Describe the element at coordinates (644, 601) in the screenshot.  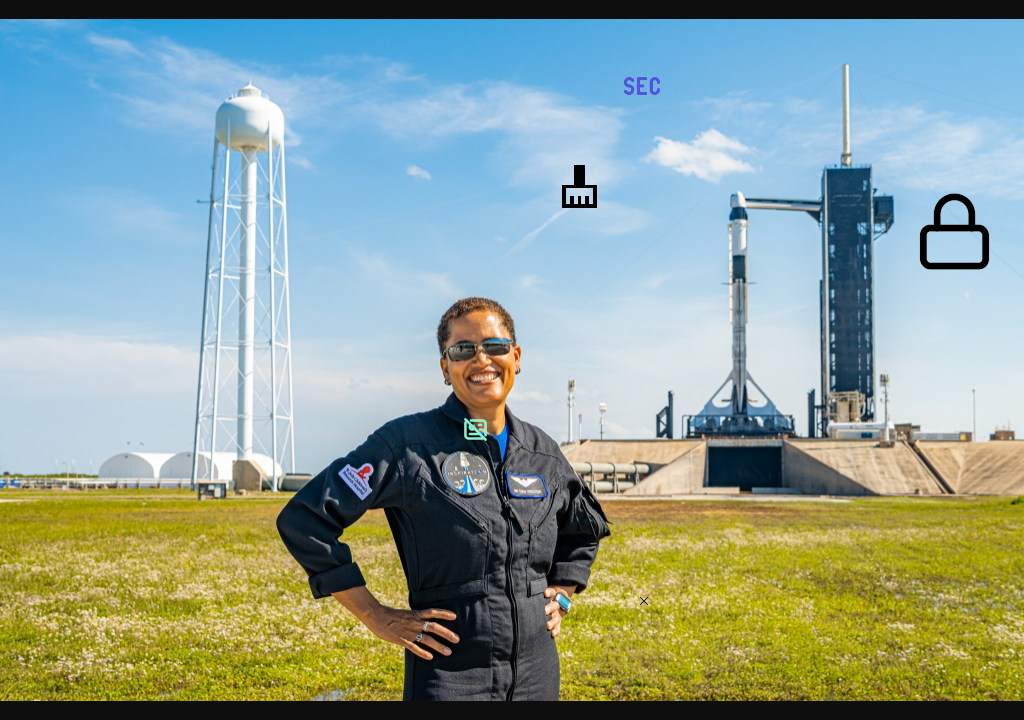
I see `close the current window or dialog` at that location.